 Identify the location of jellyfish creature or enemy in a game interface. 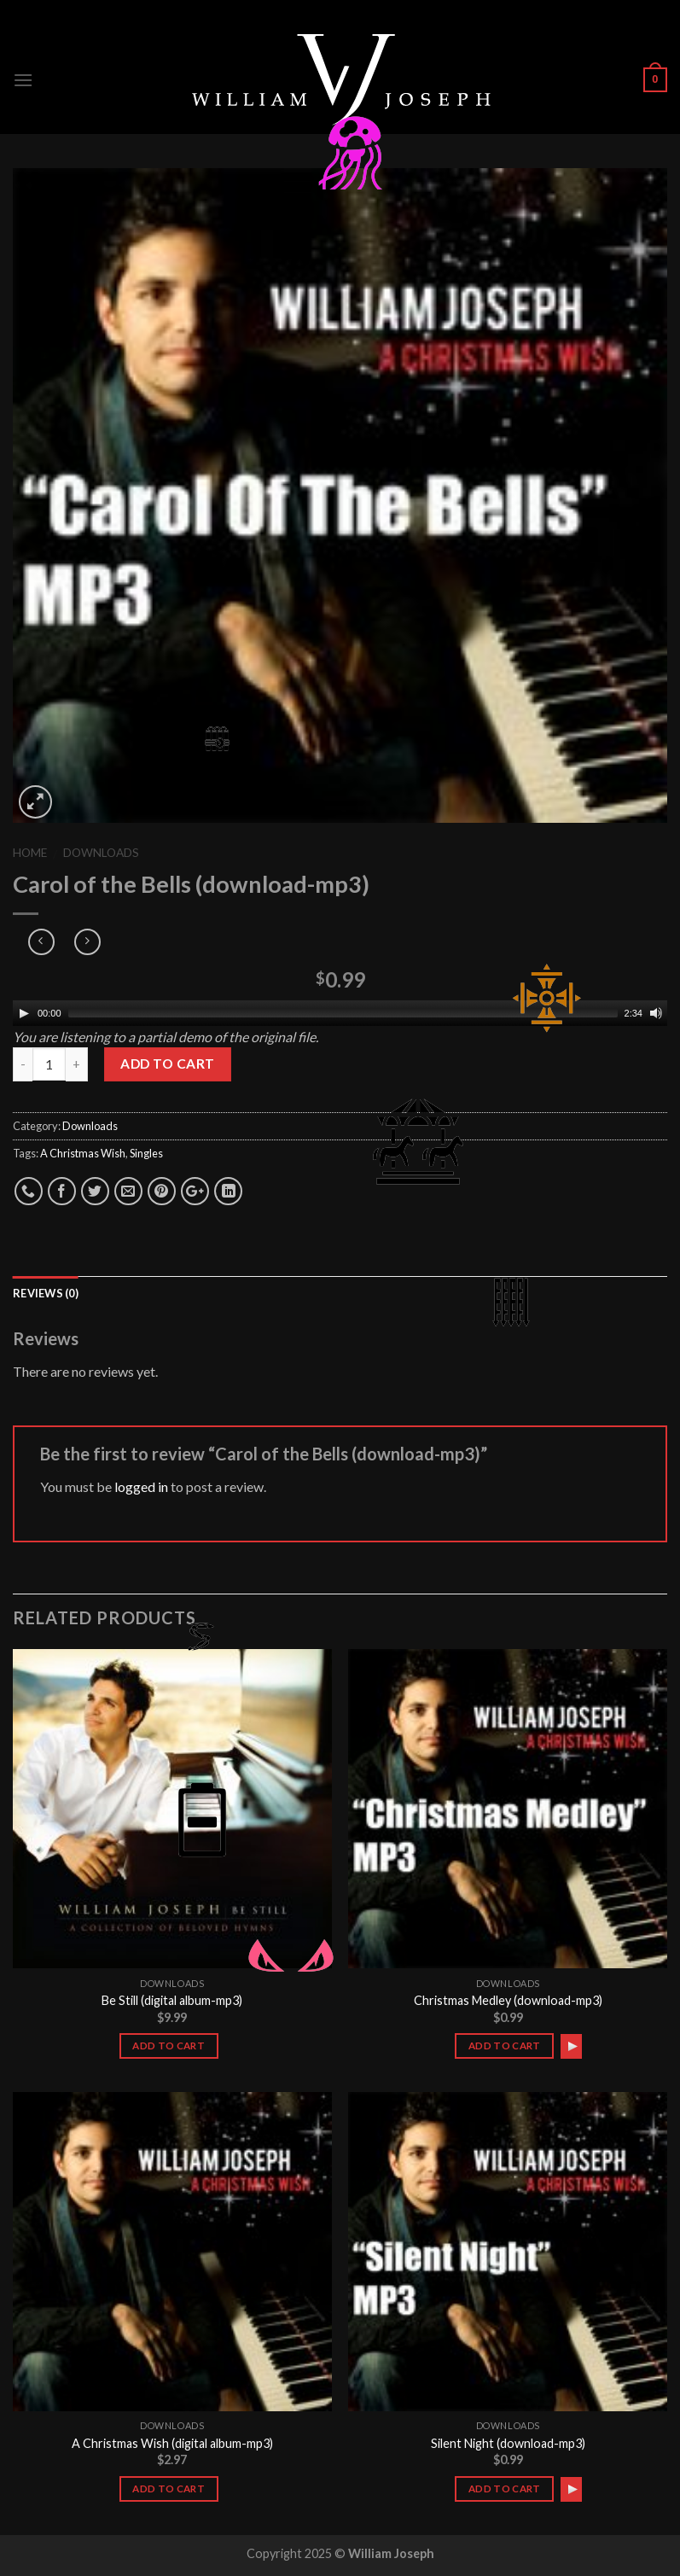
(355, 153).